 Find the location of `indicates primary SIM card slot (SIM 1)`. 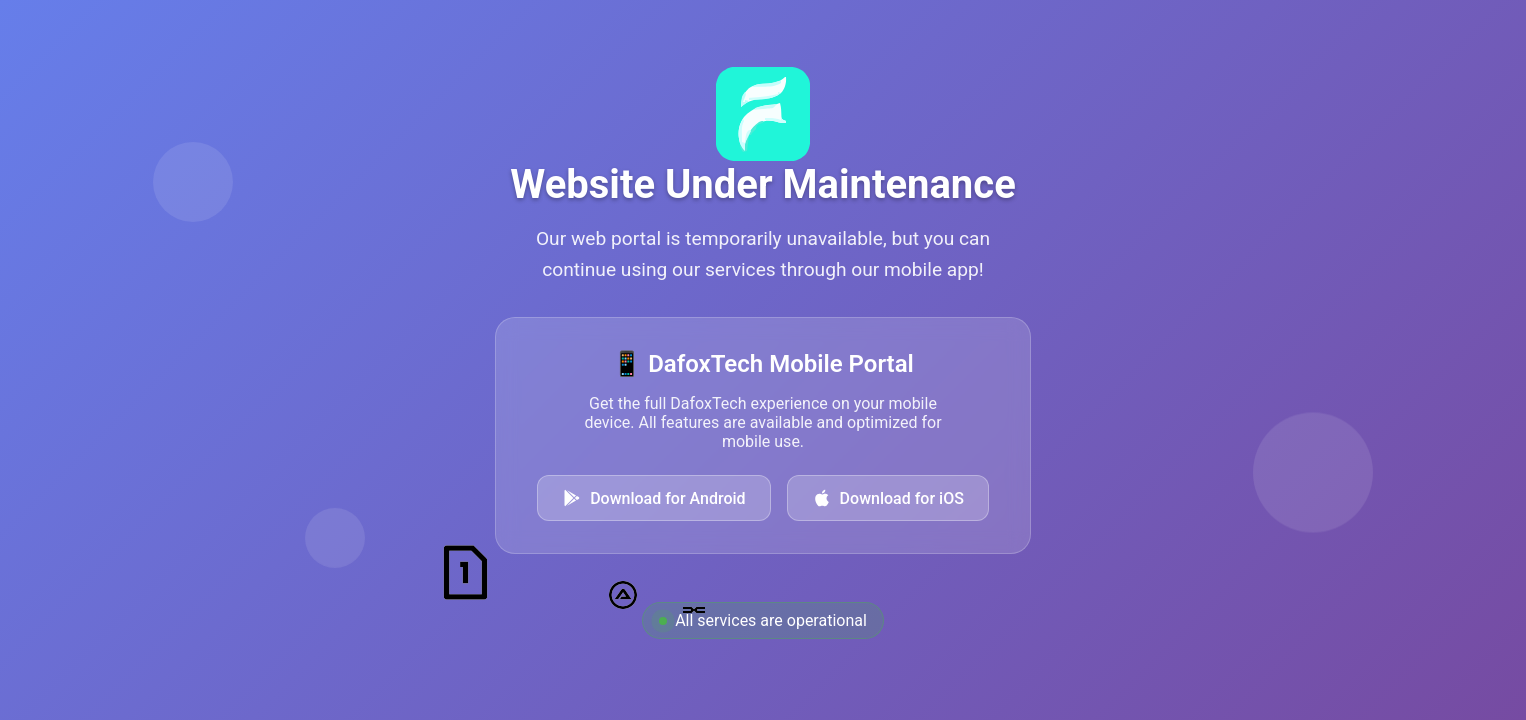

indicates primary SIM card slot (SIM 1) is located at coordinates (465, 572).